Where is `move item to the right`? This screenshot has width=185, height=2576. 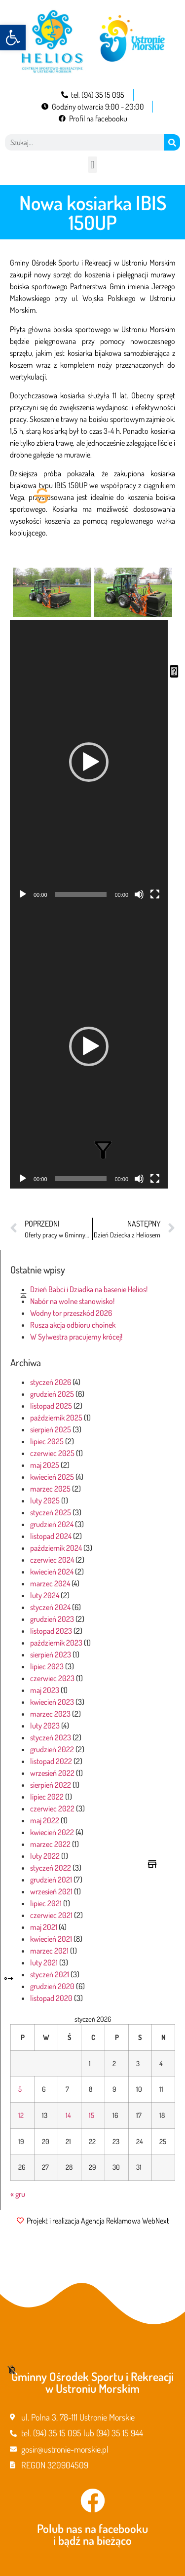 move item to the right is located at coordinates (8, 1978).